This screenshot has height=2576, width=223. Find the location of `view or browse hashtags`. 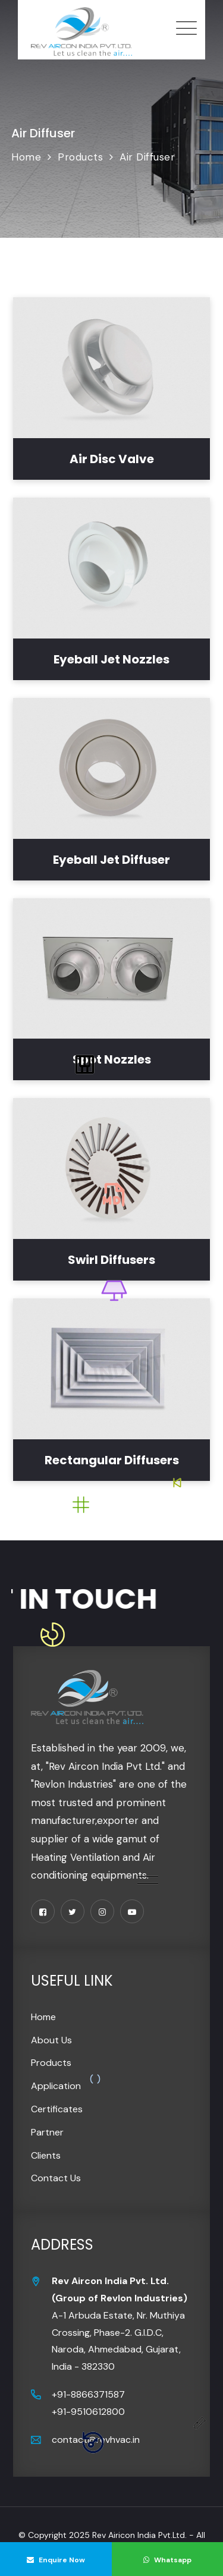

view or browse hashtags is located at coordinates (81, 1505).